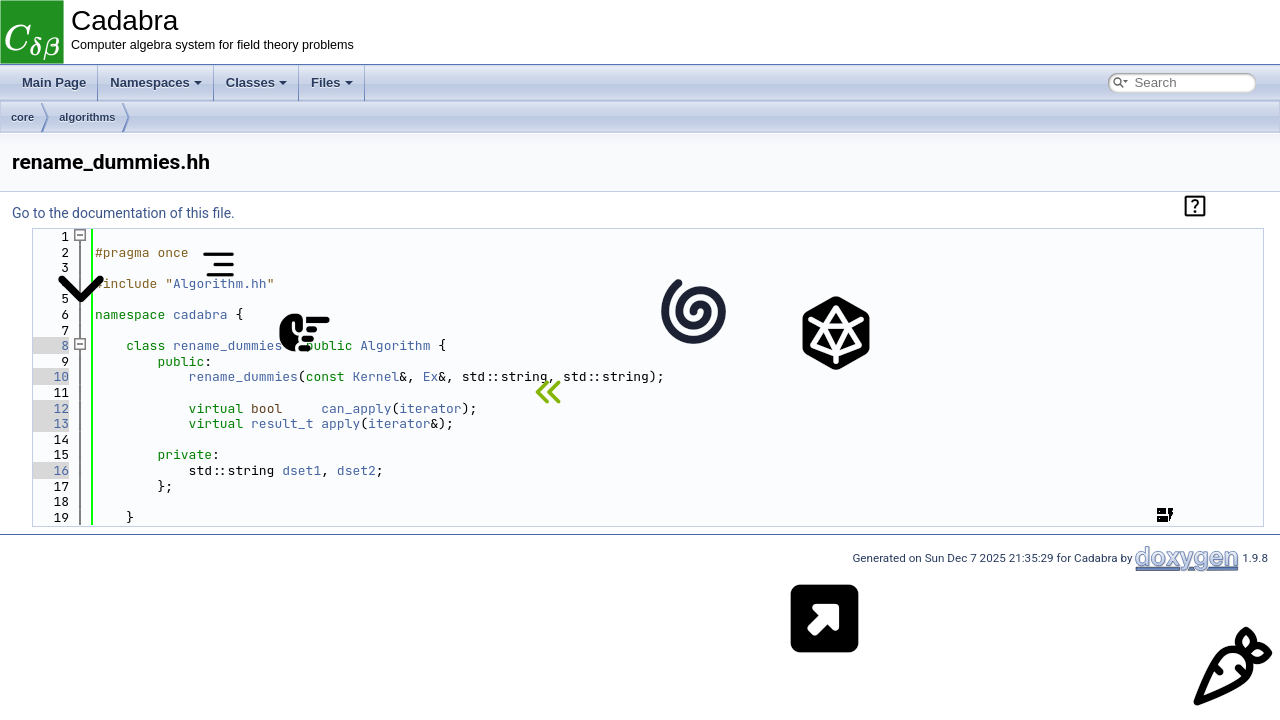 The height and width of the screenshot is (720, 1280). I want to click on skip to previous item or beginning, so click(549, 392).